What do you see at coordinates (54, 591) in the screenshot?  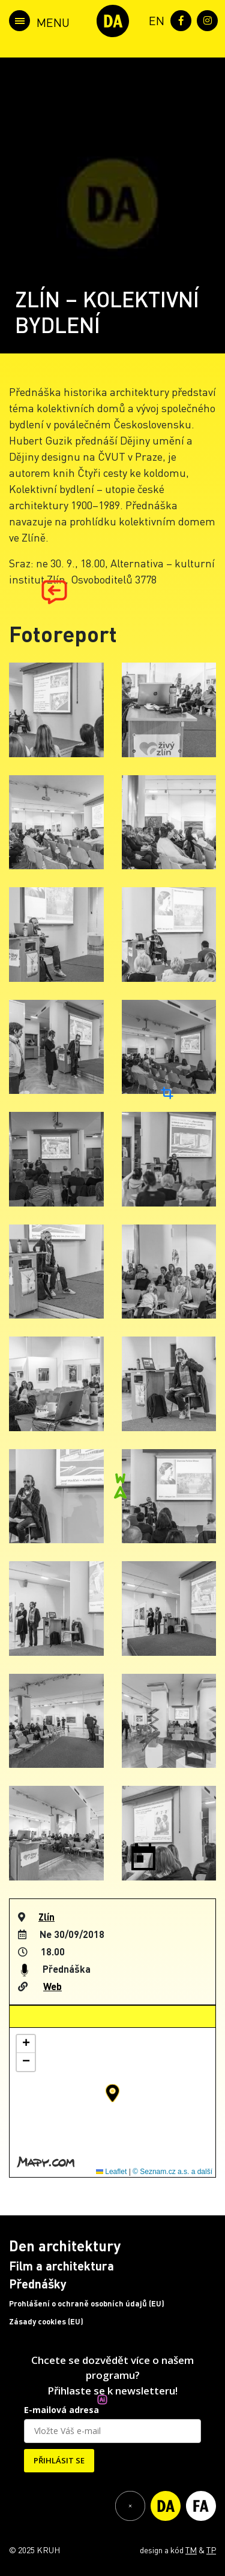 I see `reply to a message` at bounding box center [54, 591].